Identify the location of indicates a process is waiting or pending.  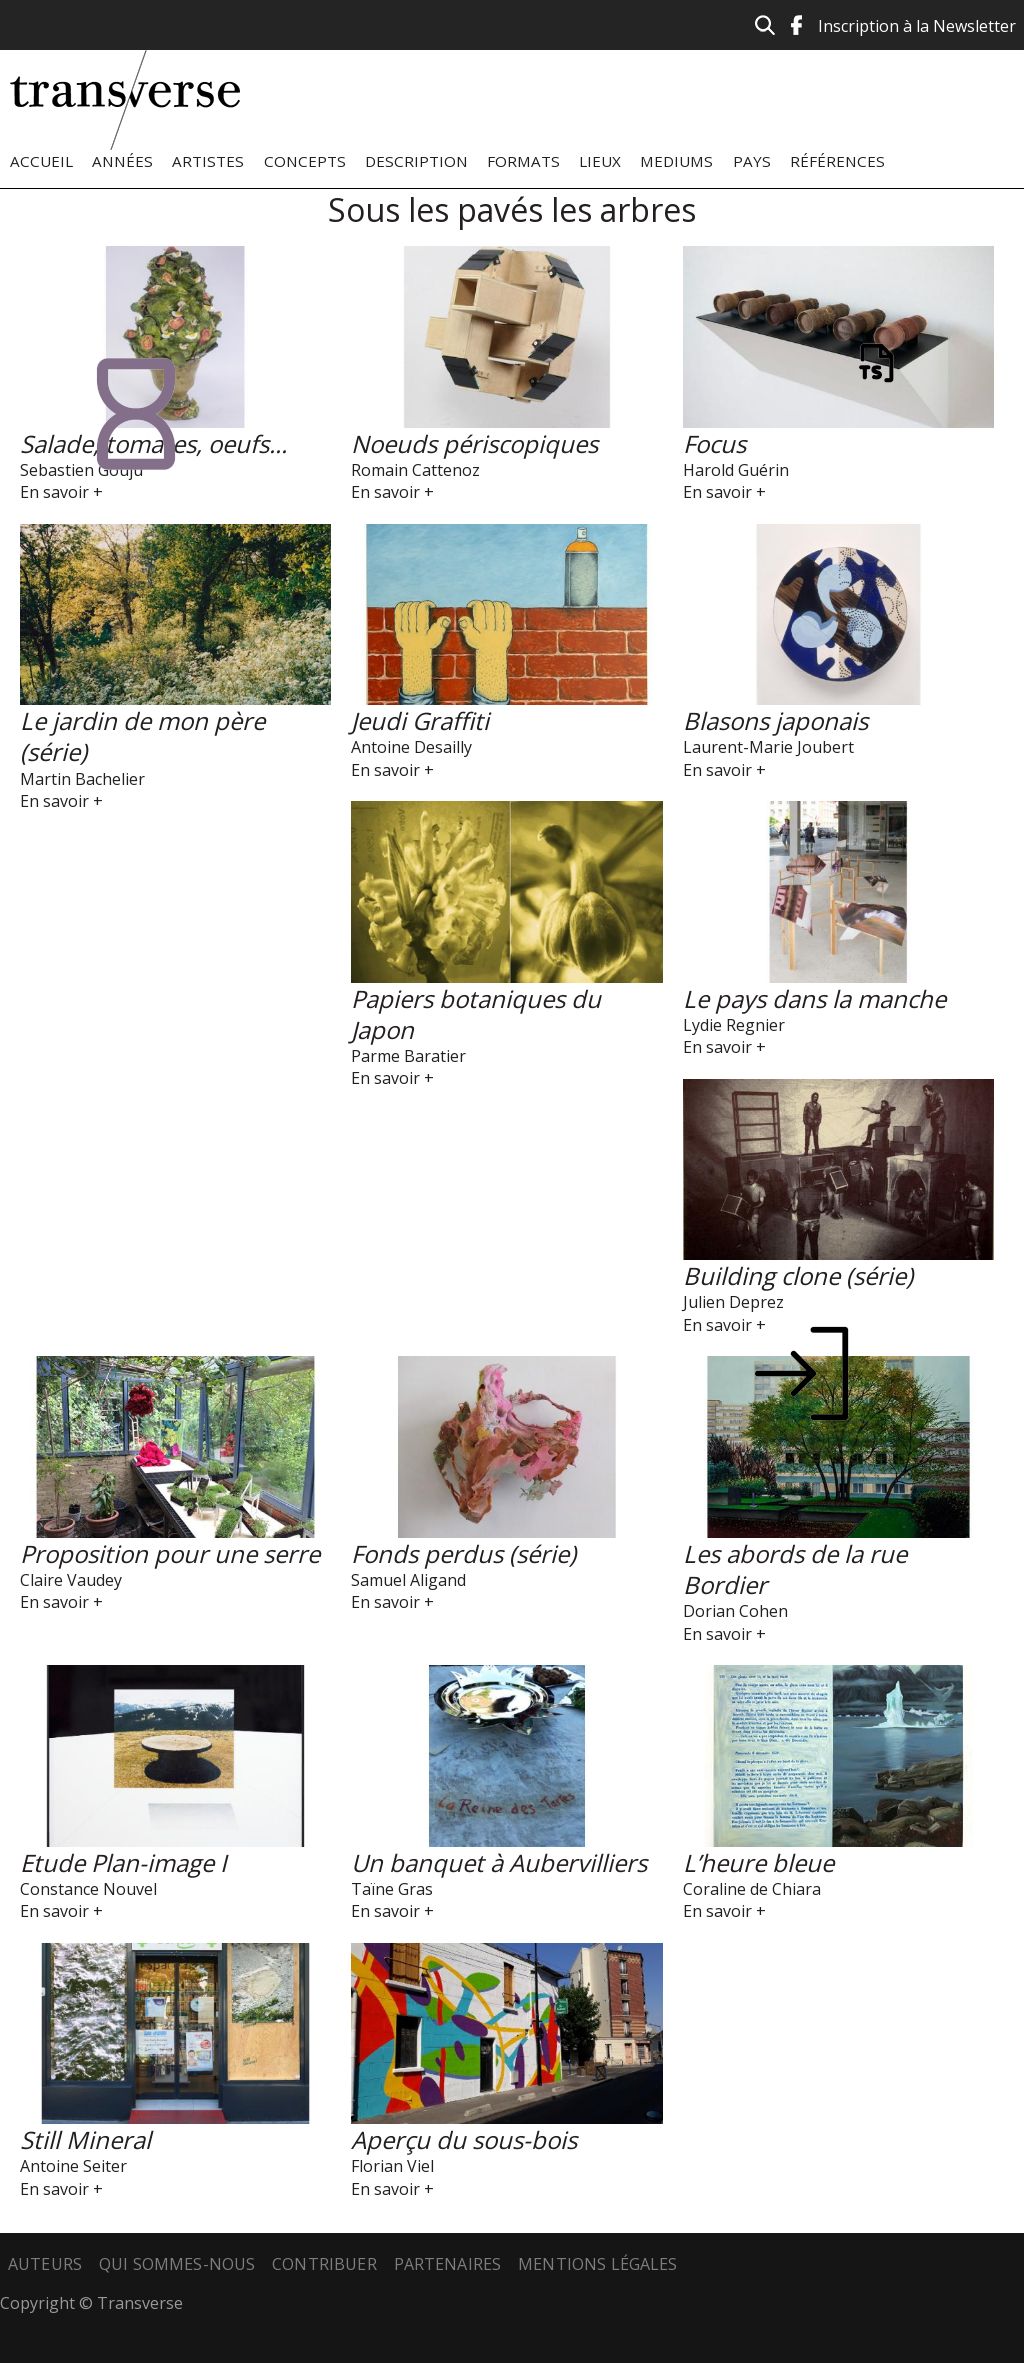
(136, 414).